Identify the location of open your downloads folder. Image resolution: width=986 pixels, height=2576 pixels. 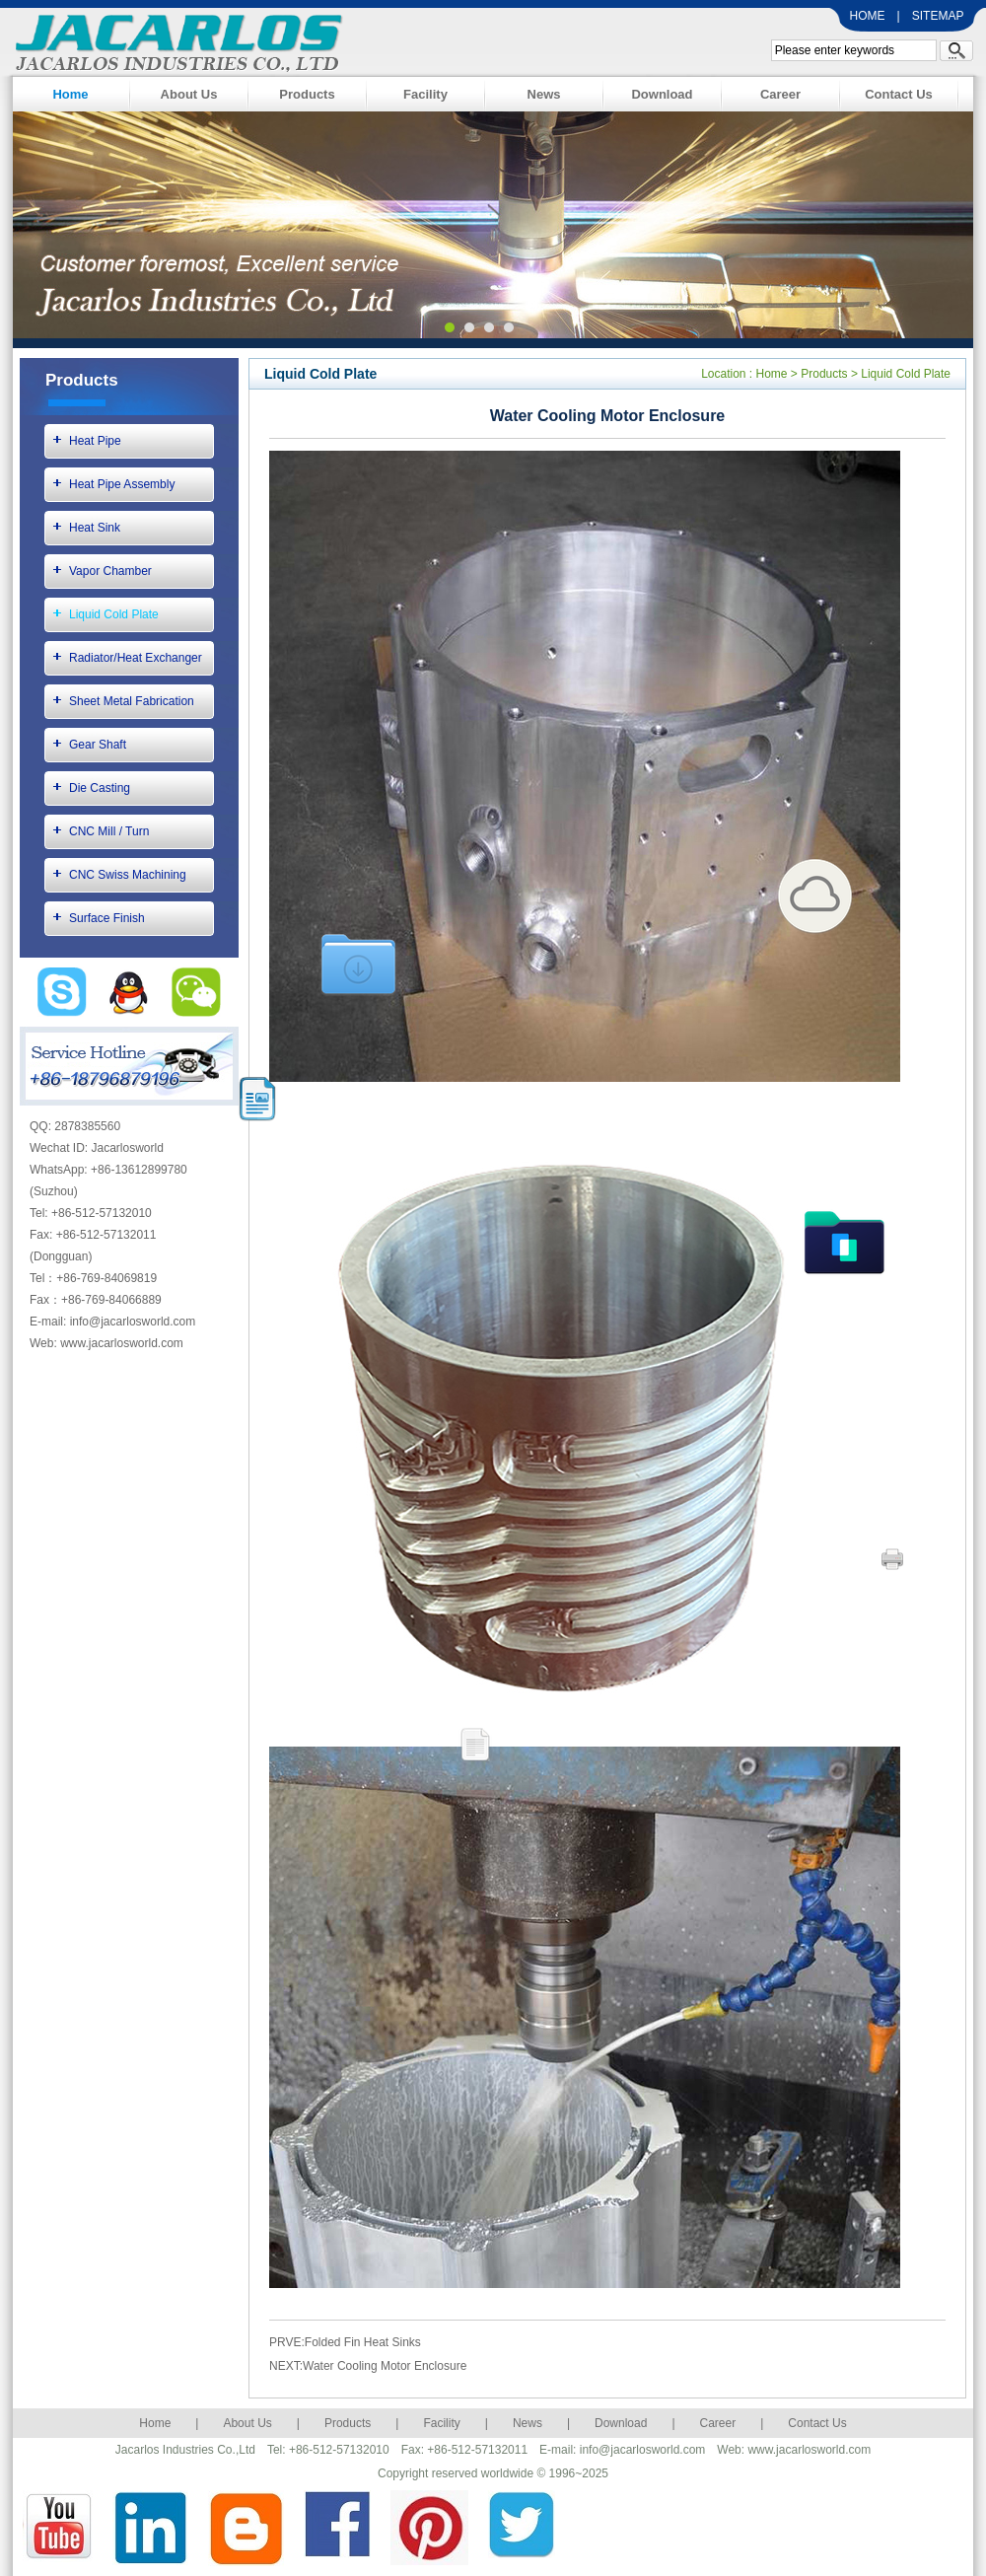
(358, 964).